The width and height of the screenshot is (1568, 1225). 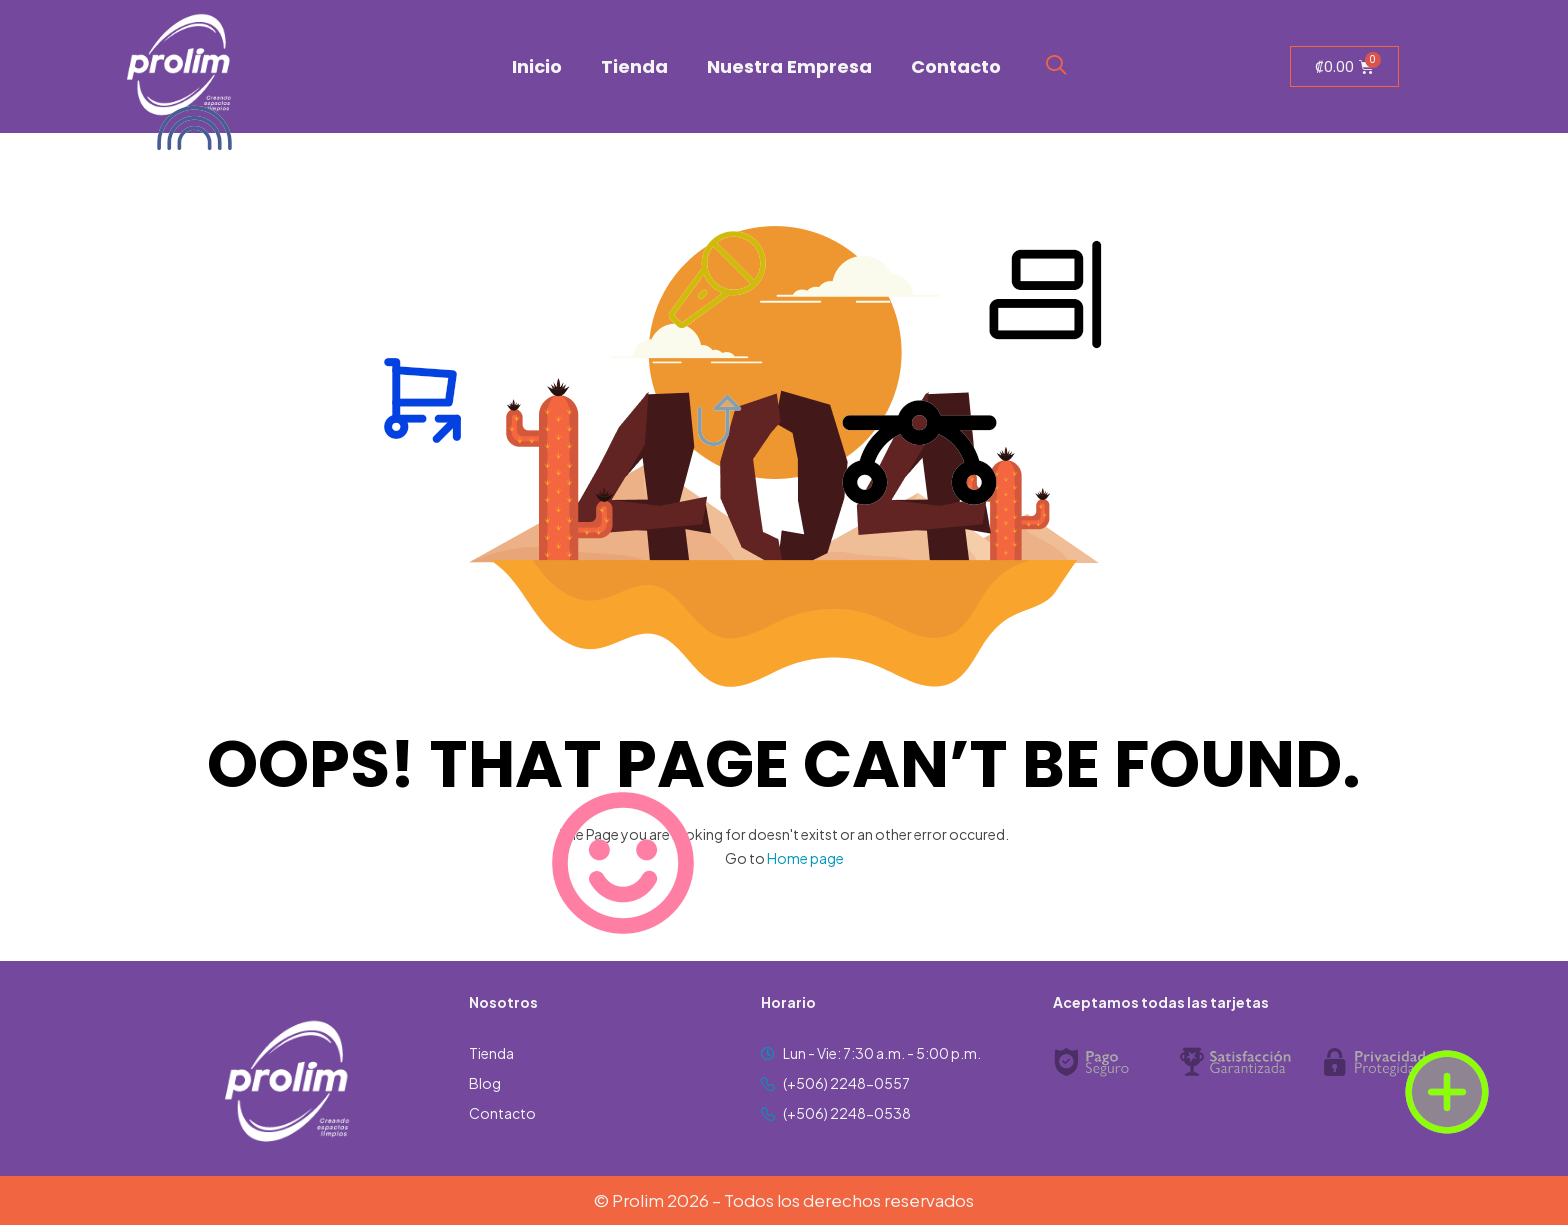 What do you see at coordinates (919, 452) in the screenshot?
I see `edit vector path or bezier curve` at bounding box center [919, 452].